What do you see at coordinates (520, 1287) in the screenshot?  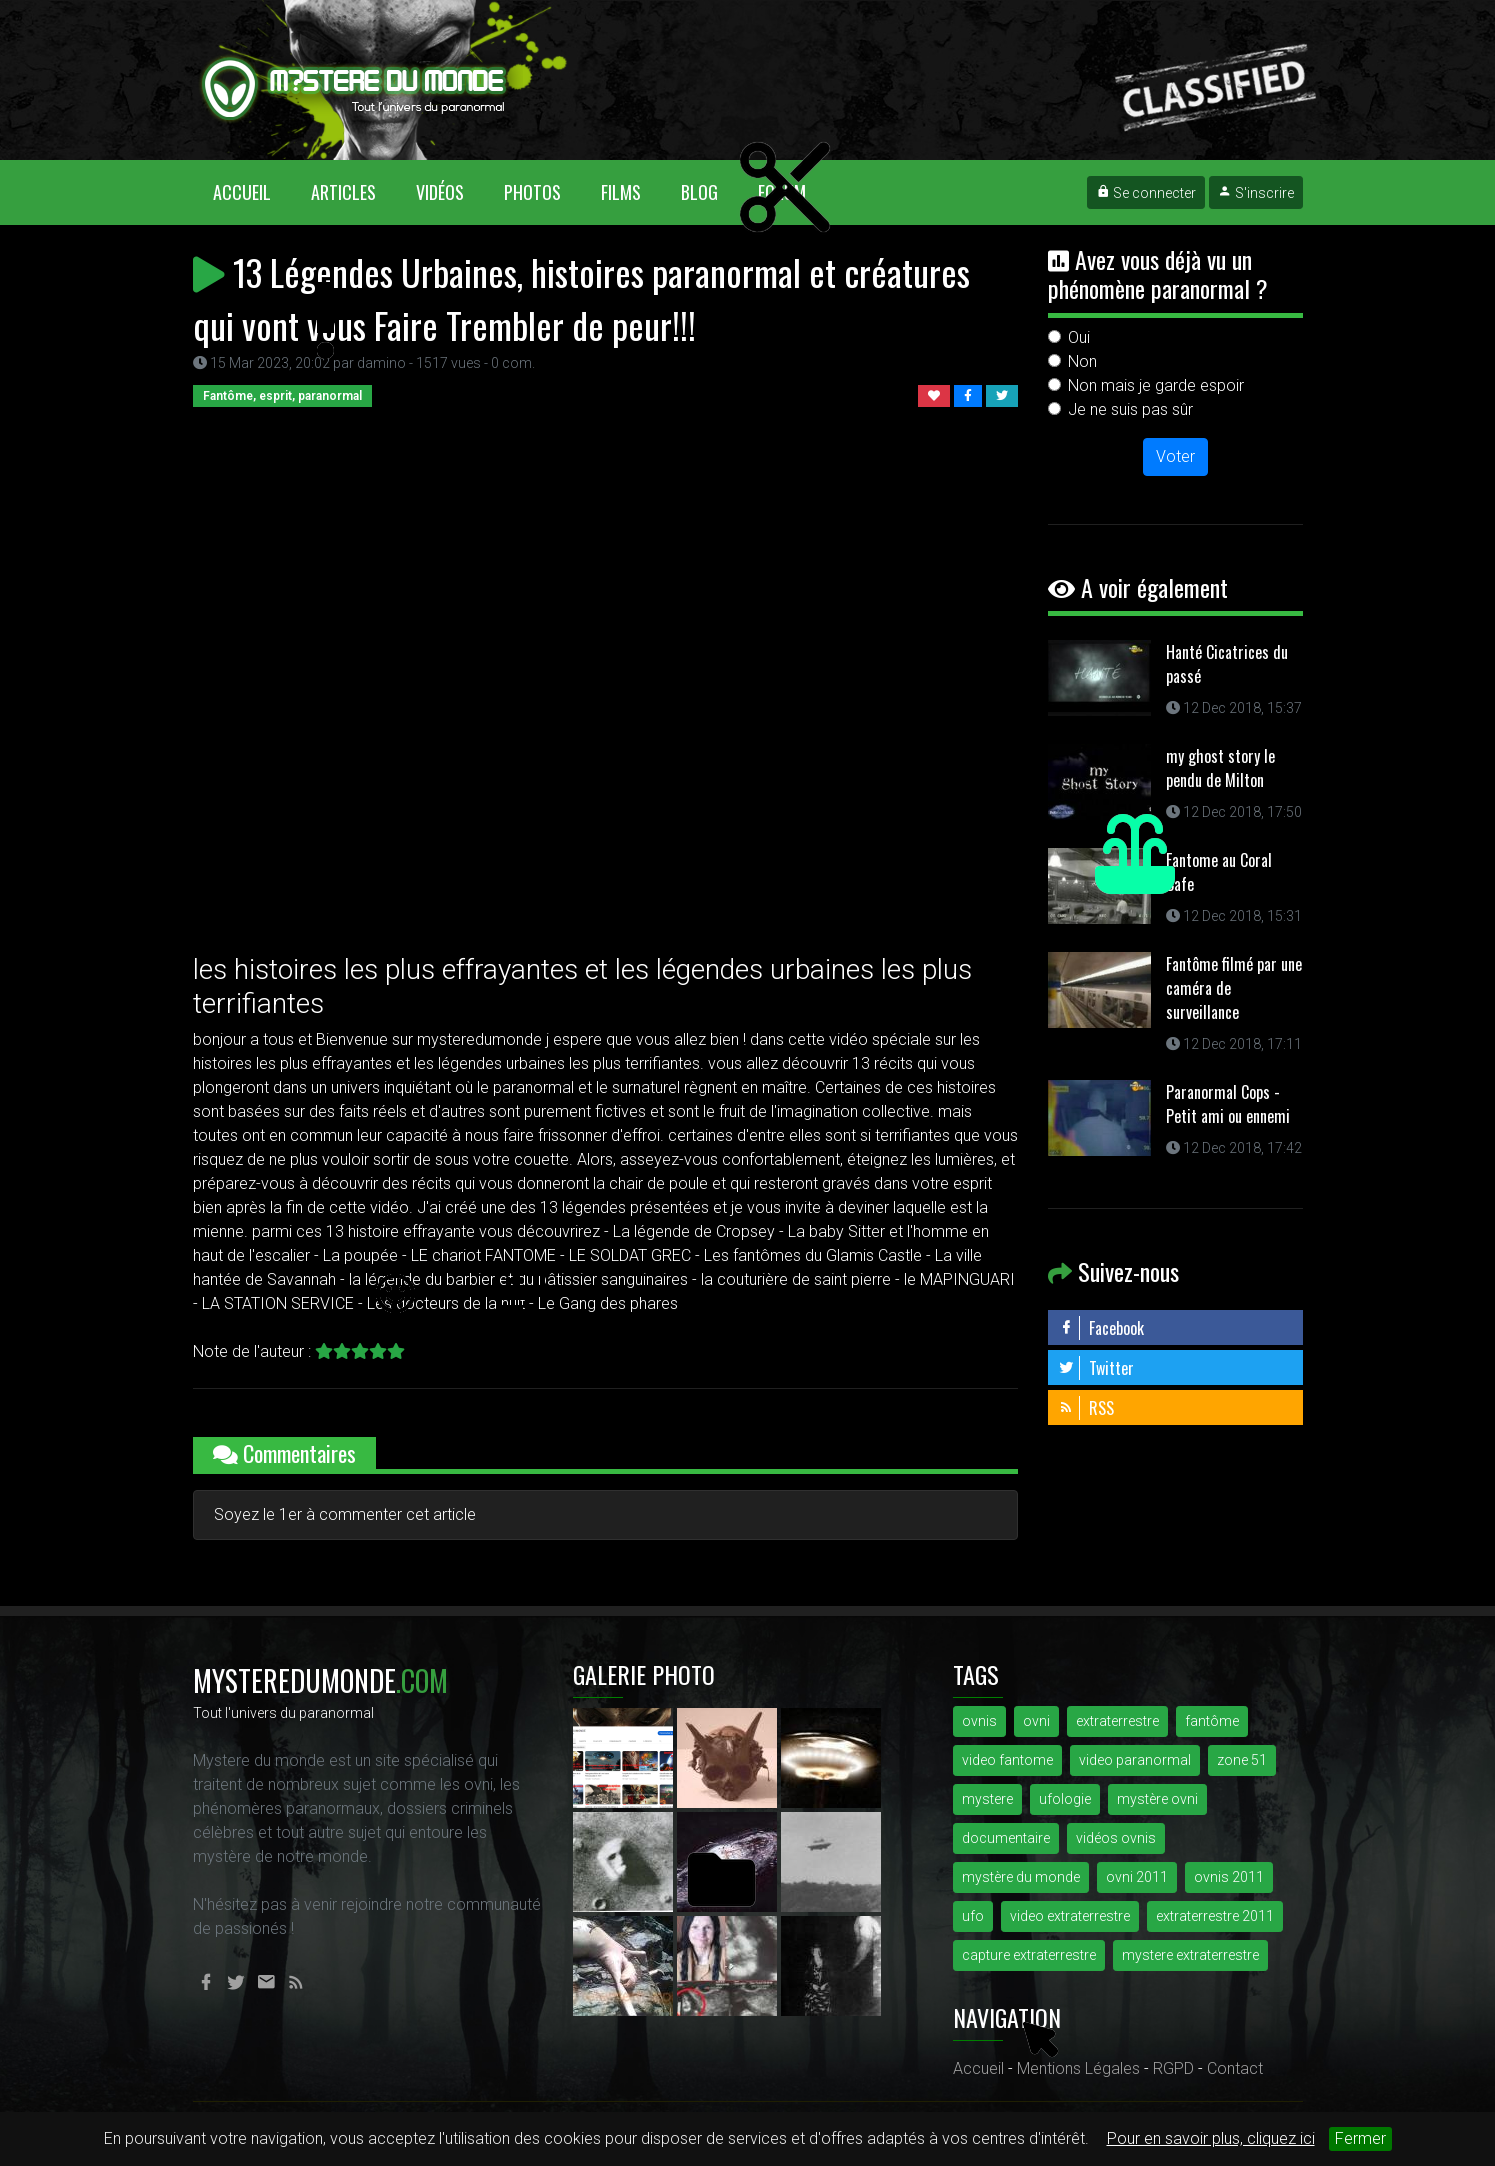 I see `view dynamic or live feed content` at bounding box center [520, 1287].